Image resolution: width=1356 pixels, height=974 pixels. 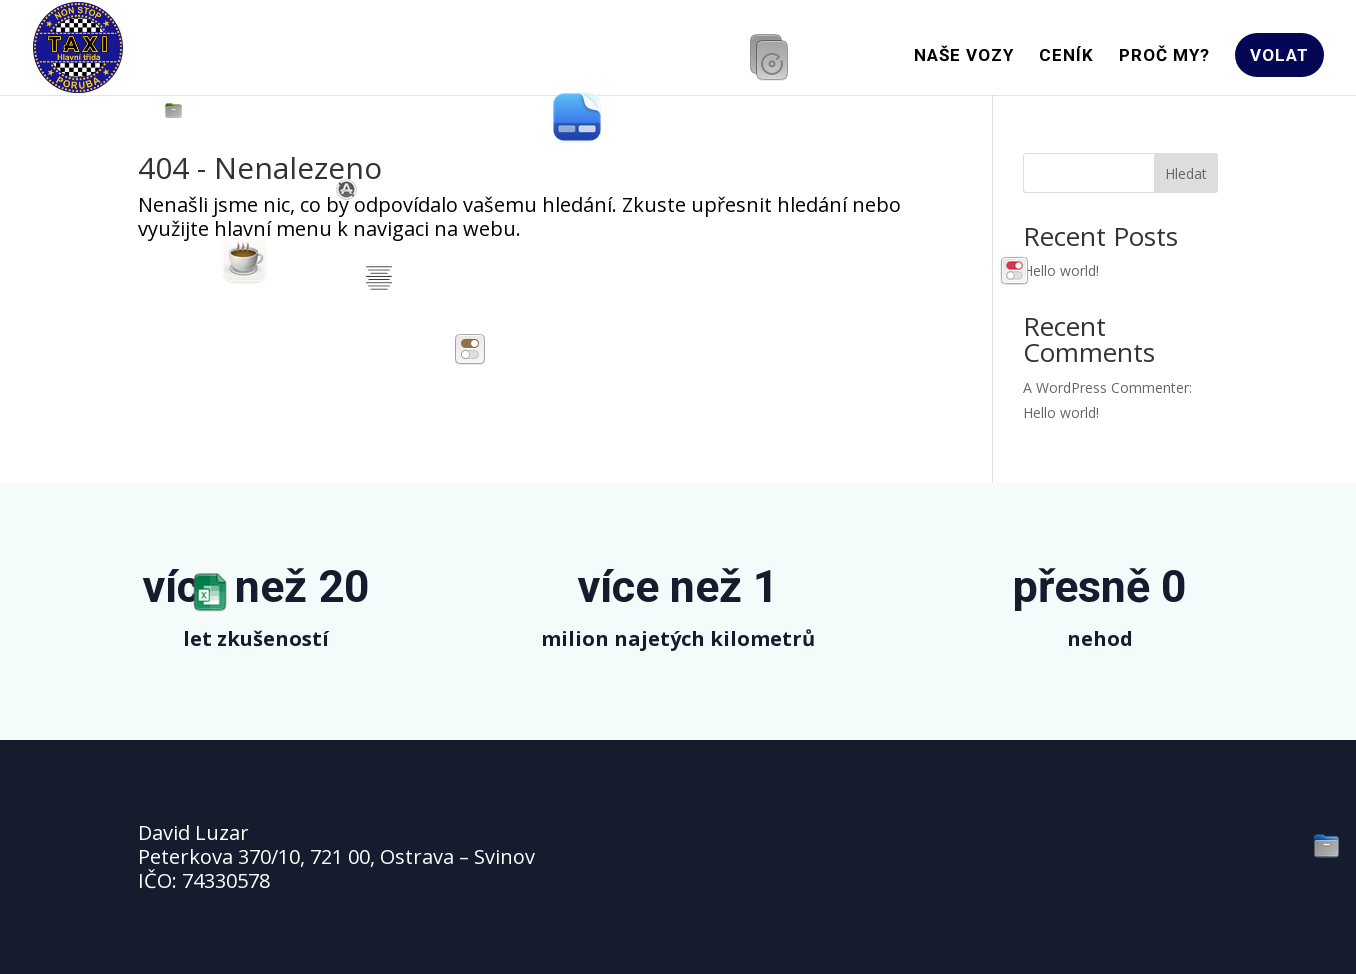 I want to click on access multiple disk drives or storage devices, so click(x=769, y=57).